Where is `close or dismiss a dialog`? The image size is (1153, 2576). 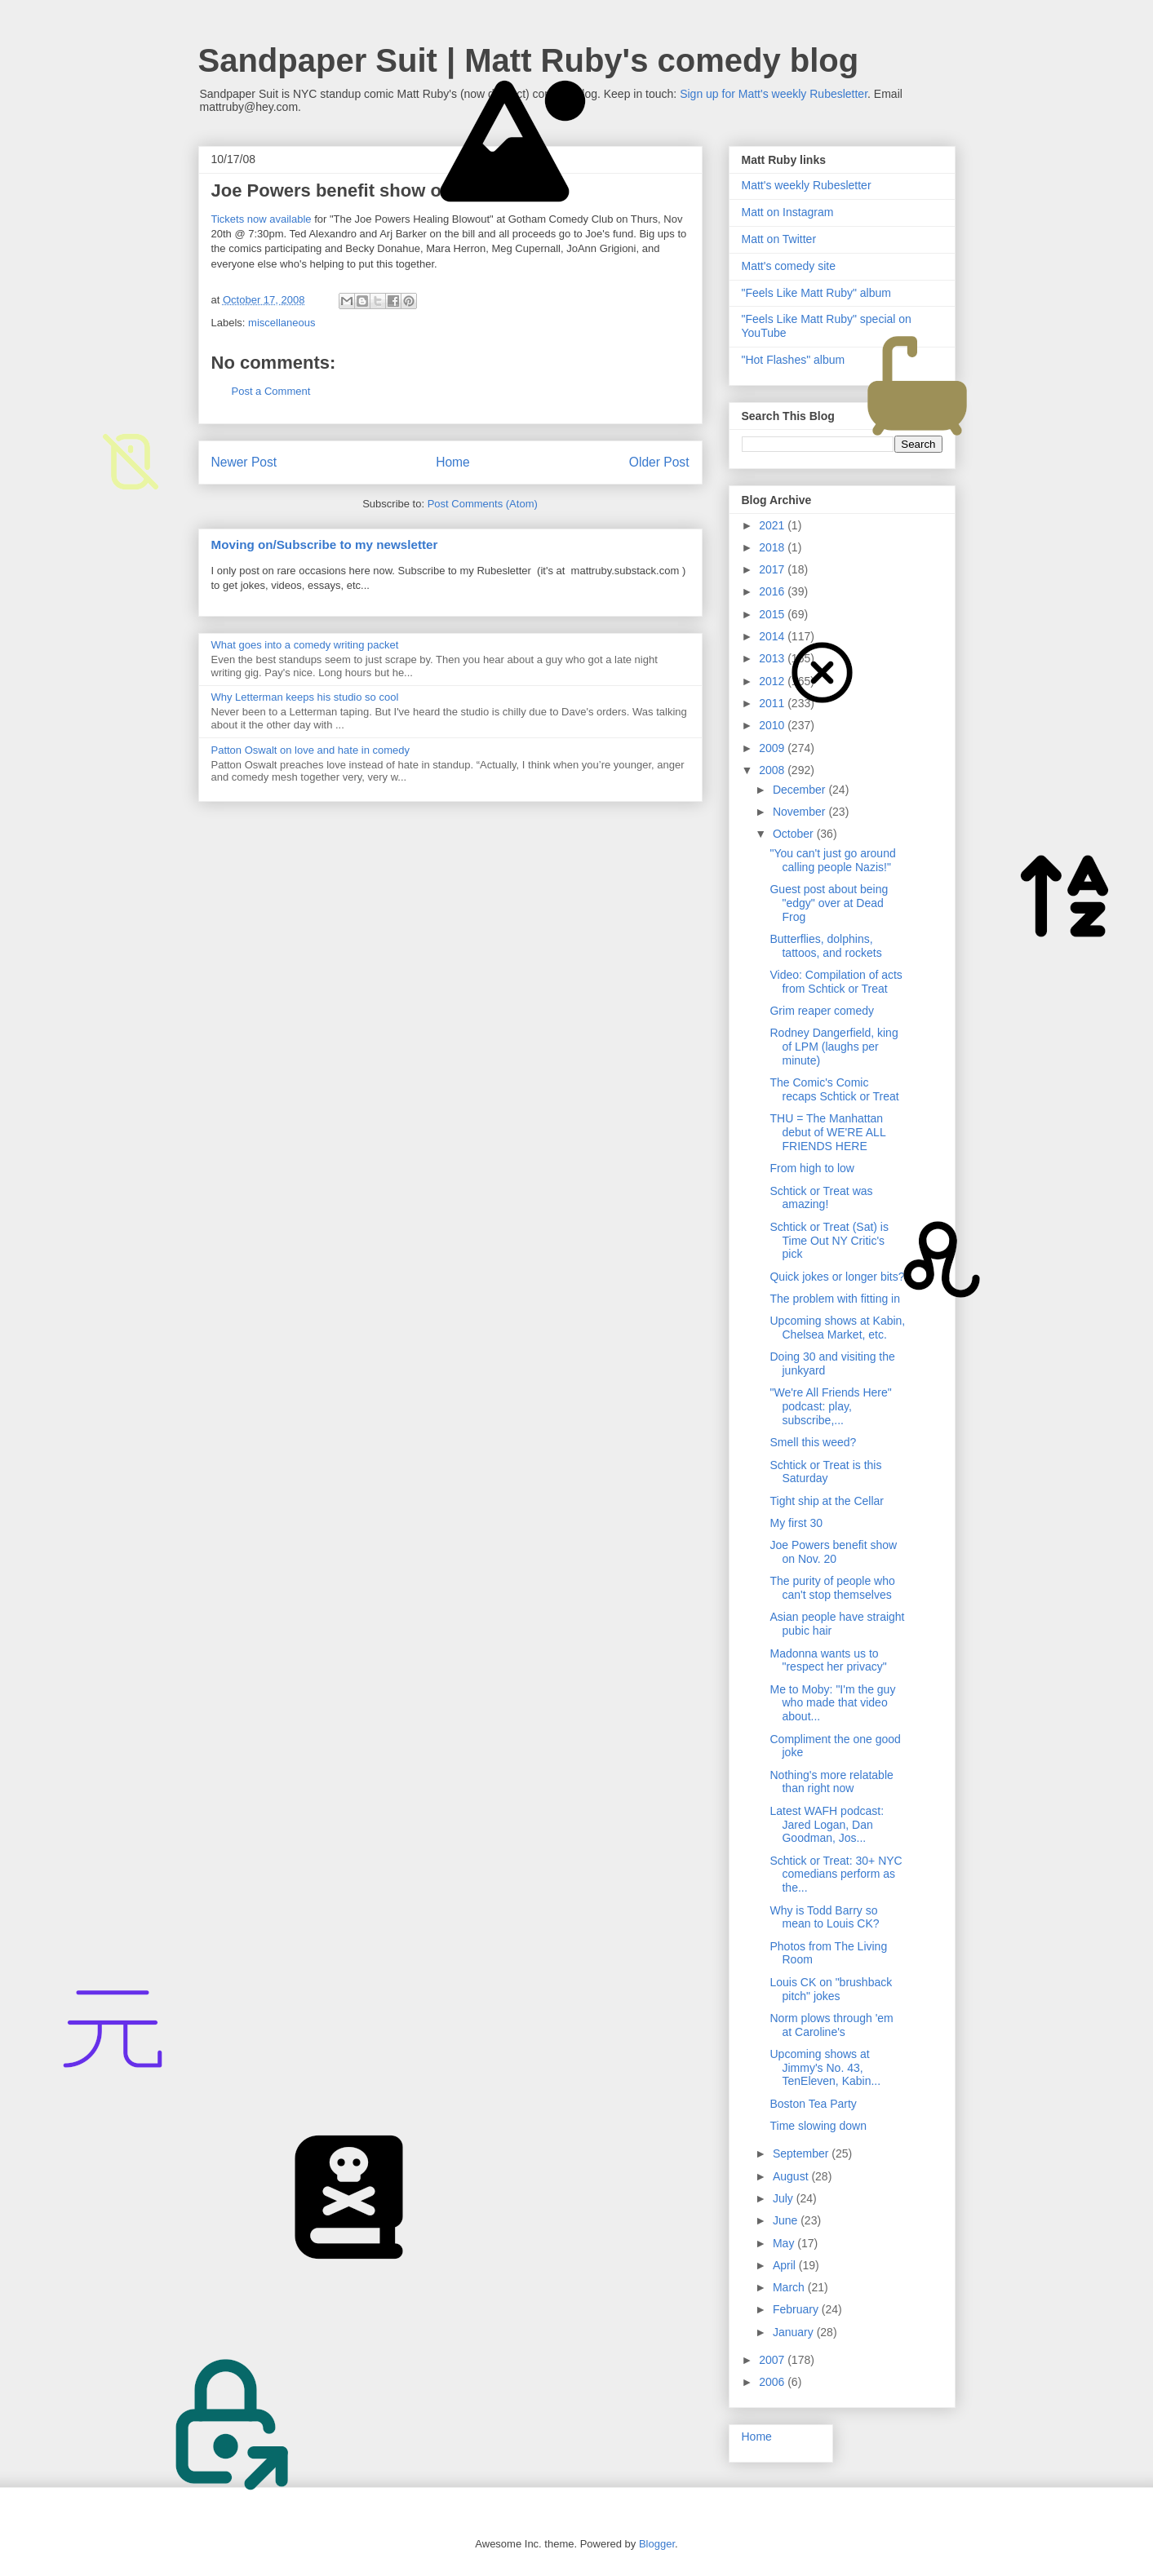 close or dismiss a dialog is located at coordinates (822, 672).